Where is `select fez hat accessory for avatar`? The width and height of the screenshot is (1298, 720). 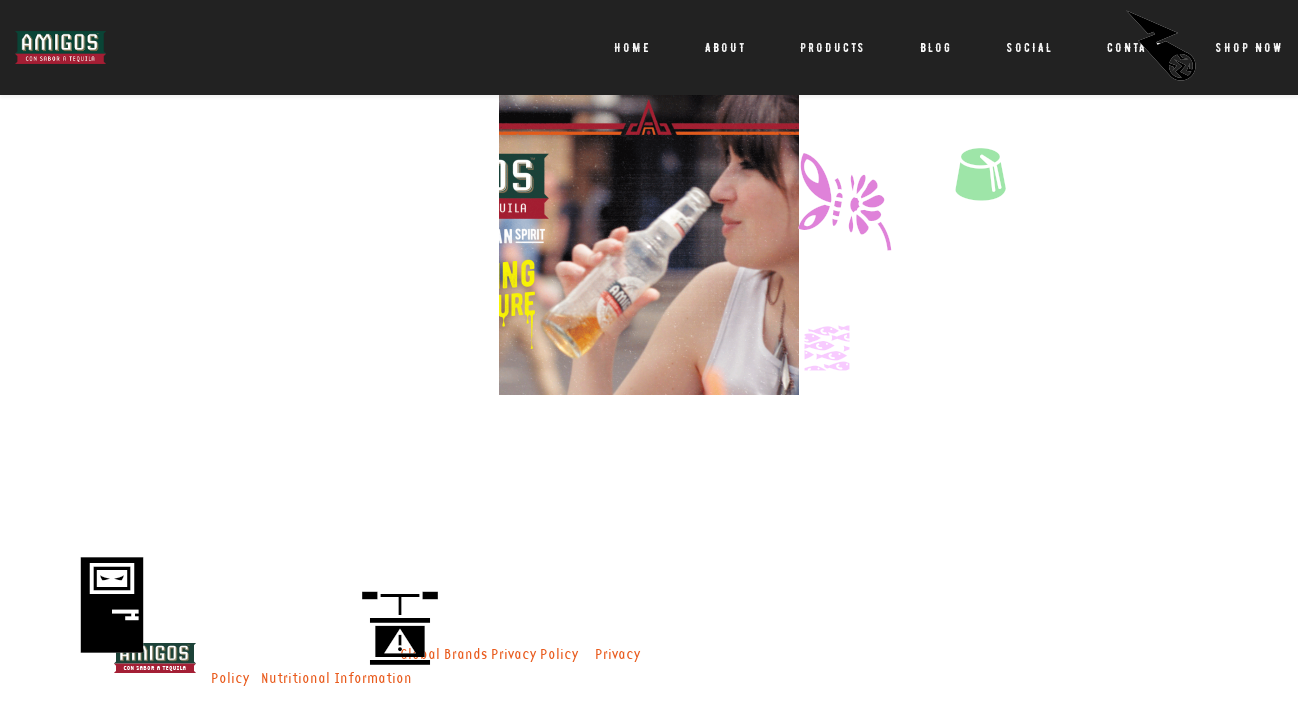 select fez hat accessory for avatar is located at coordinates (980, 174).